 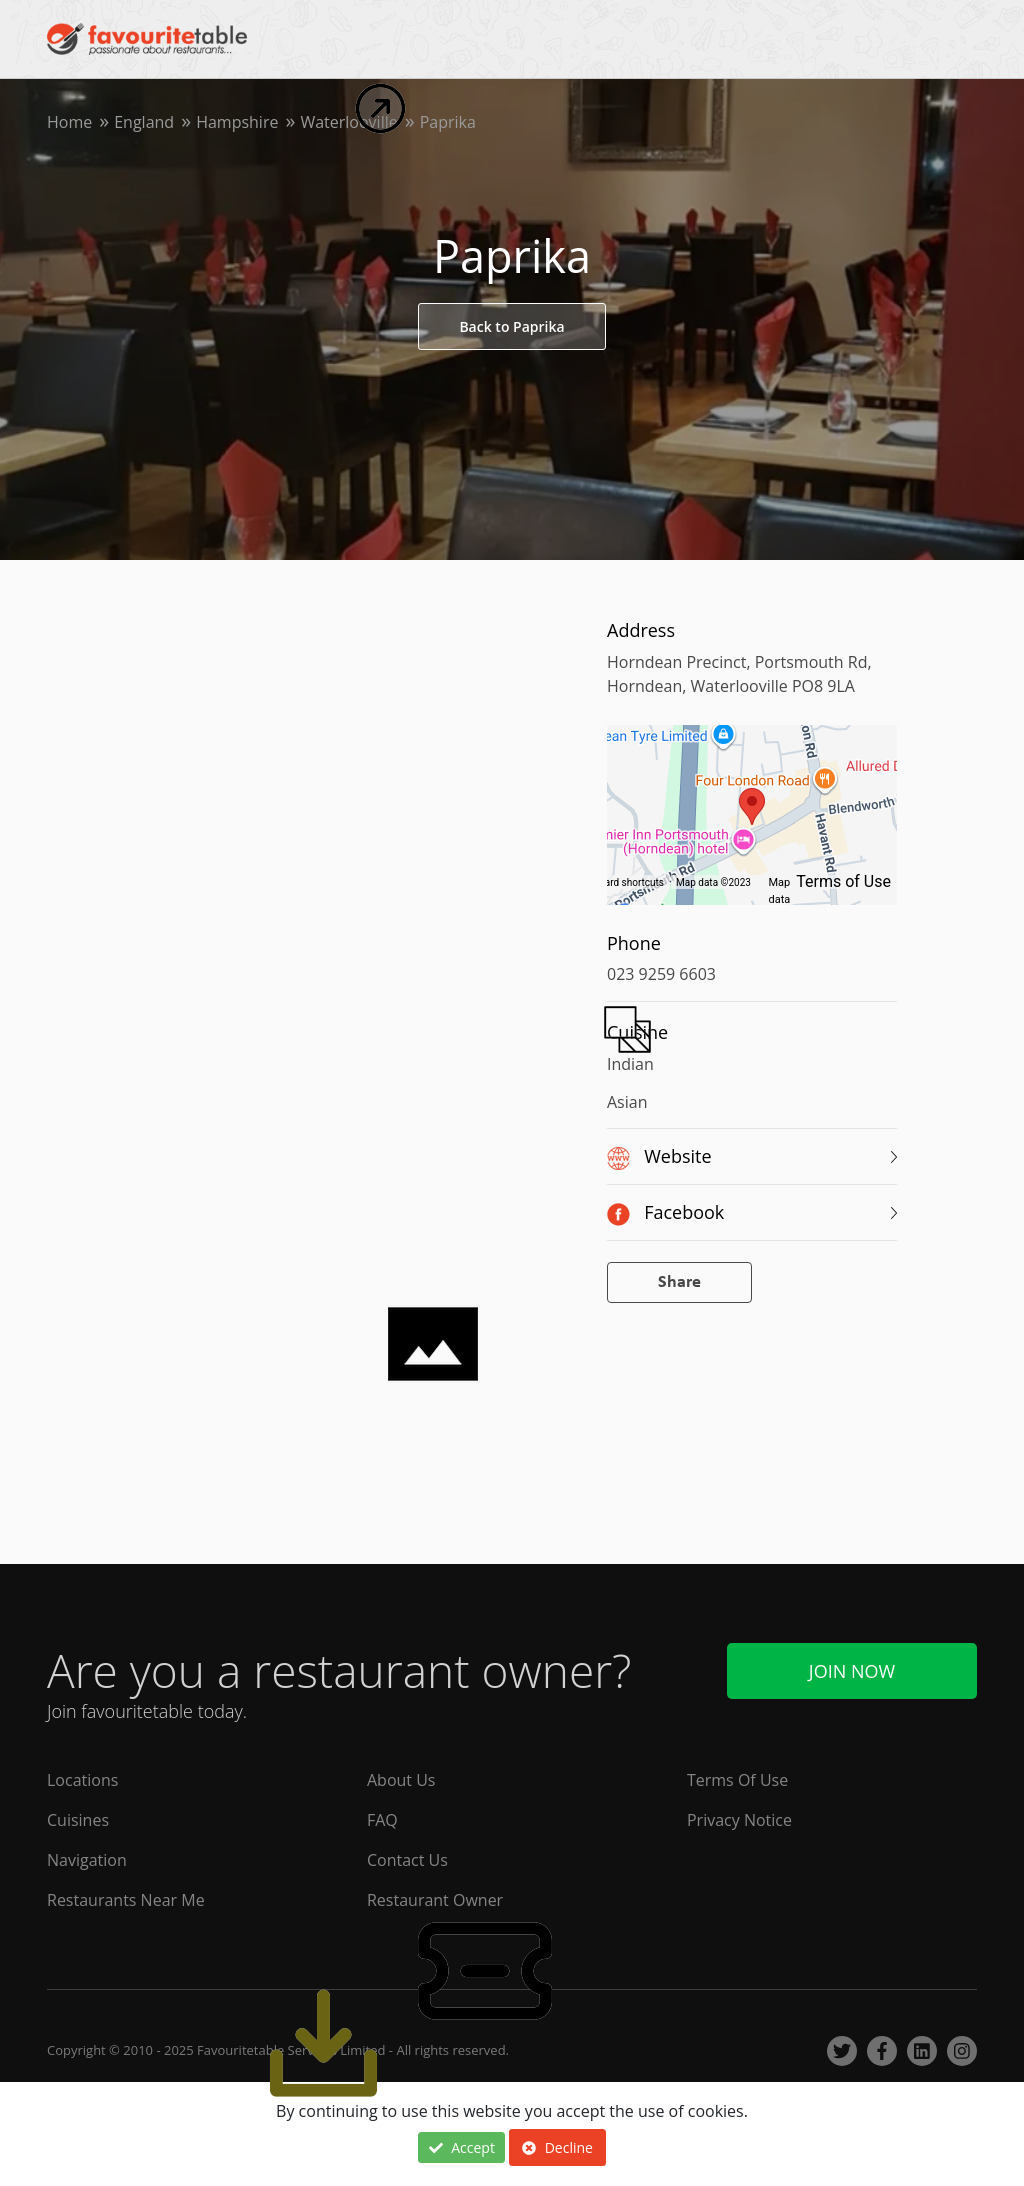 What do you see at coordinates (627, 1029) in the screenshot?
I see `remove or subtract a selected item` at bounding box center [627, 1029].